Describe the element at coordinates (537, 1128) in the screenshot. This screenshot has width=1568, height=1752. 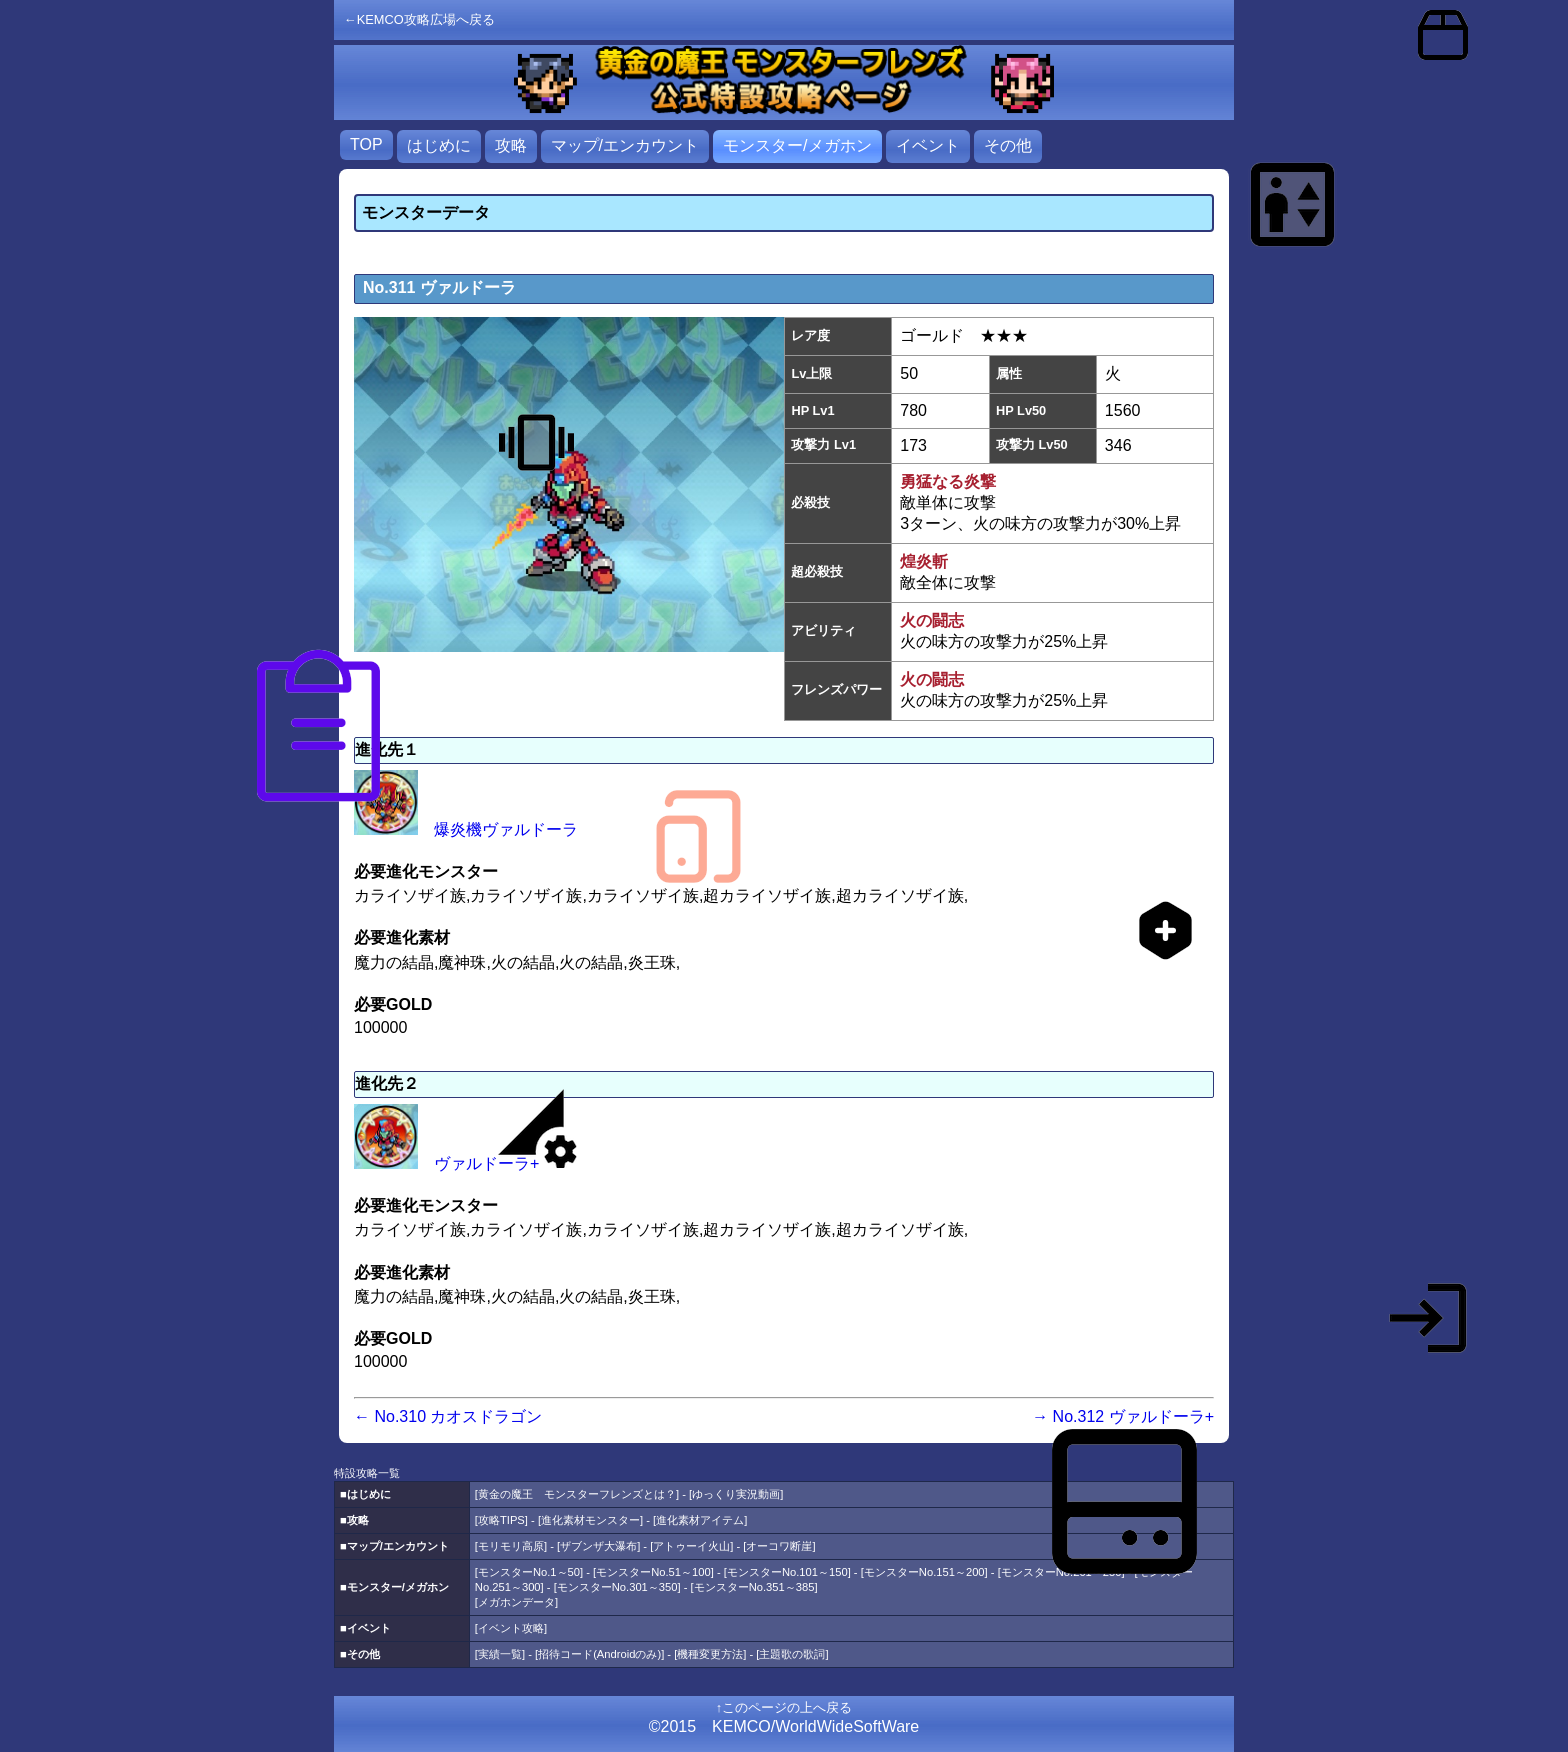
I see `access mobile data settings` at that location.